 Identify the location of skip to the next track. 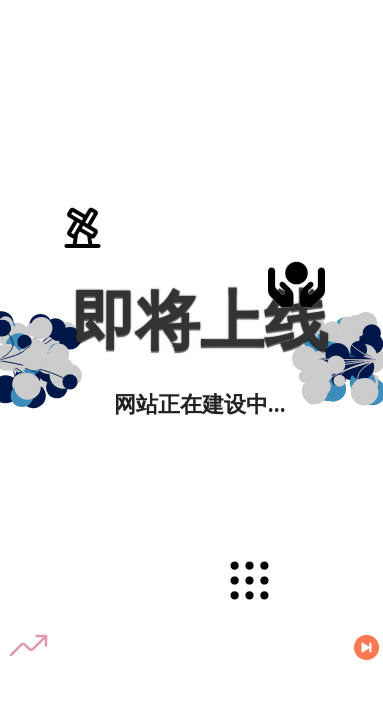
(366, 647).